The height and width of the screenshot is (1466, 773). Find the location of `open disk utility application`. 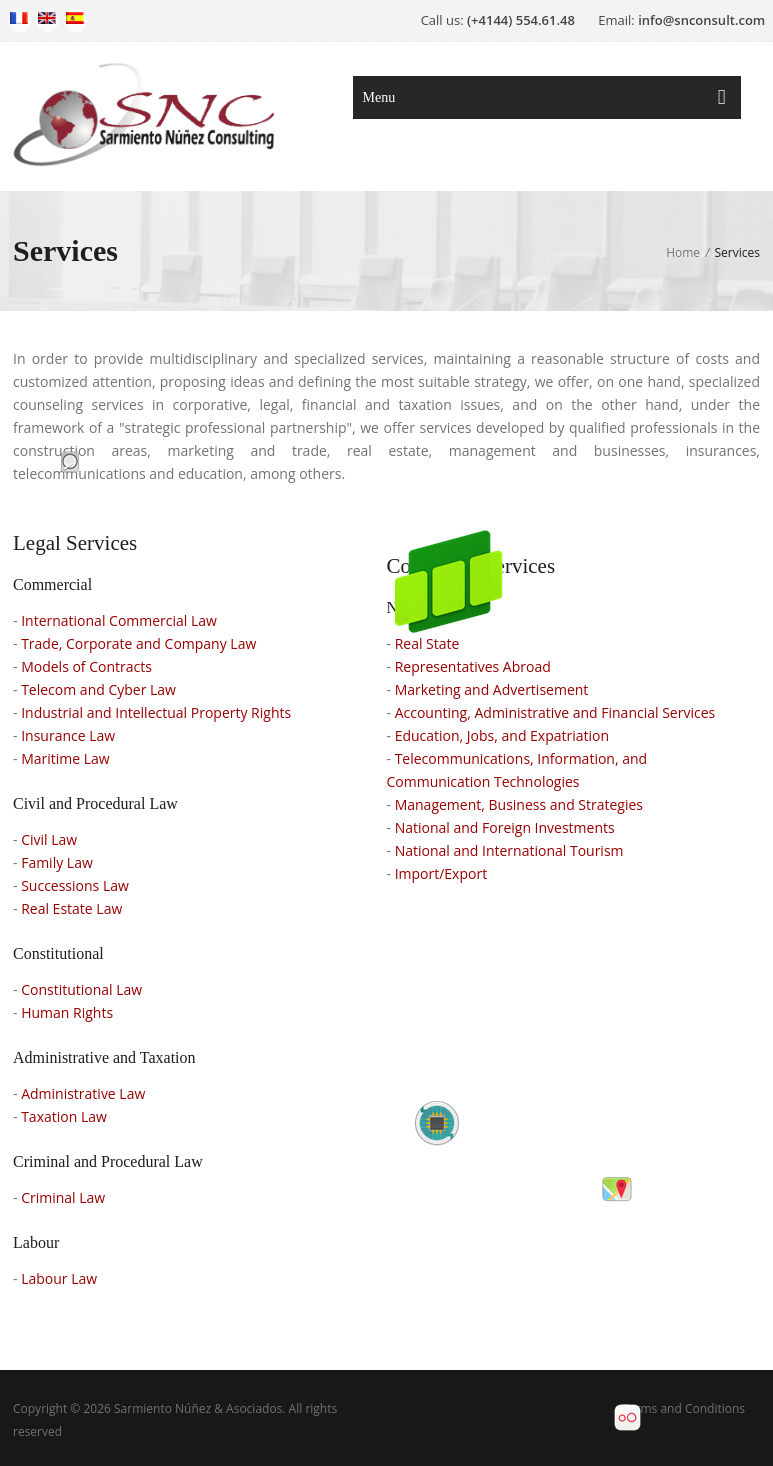

open disk utility application is located at coordinates (70, 462).